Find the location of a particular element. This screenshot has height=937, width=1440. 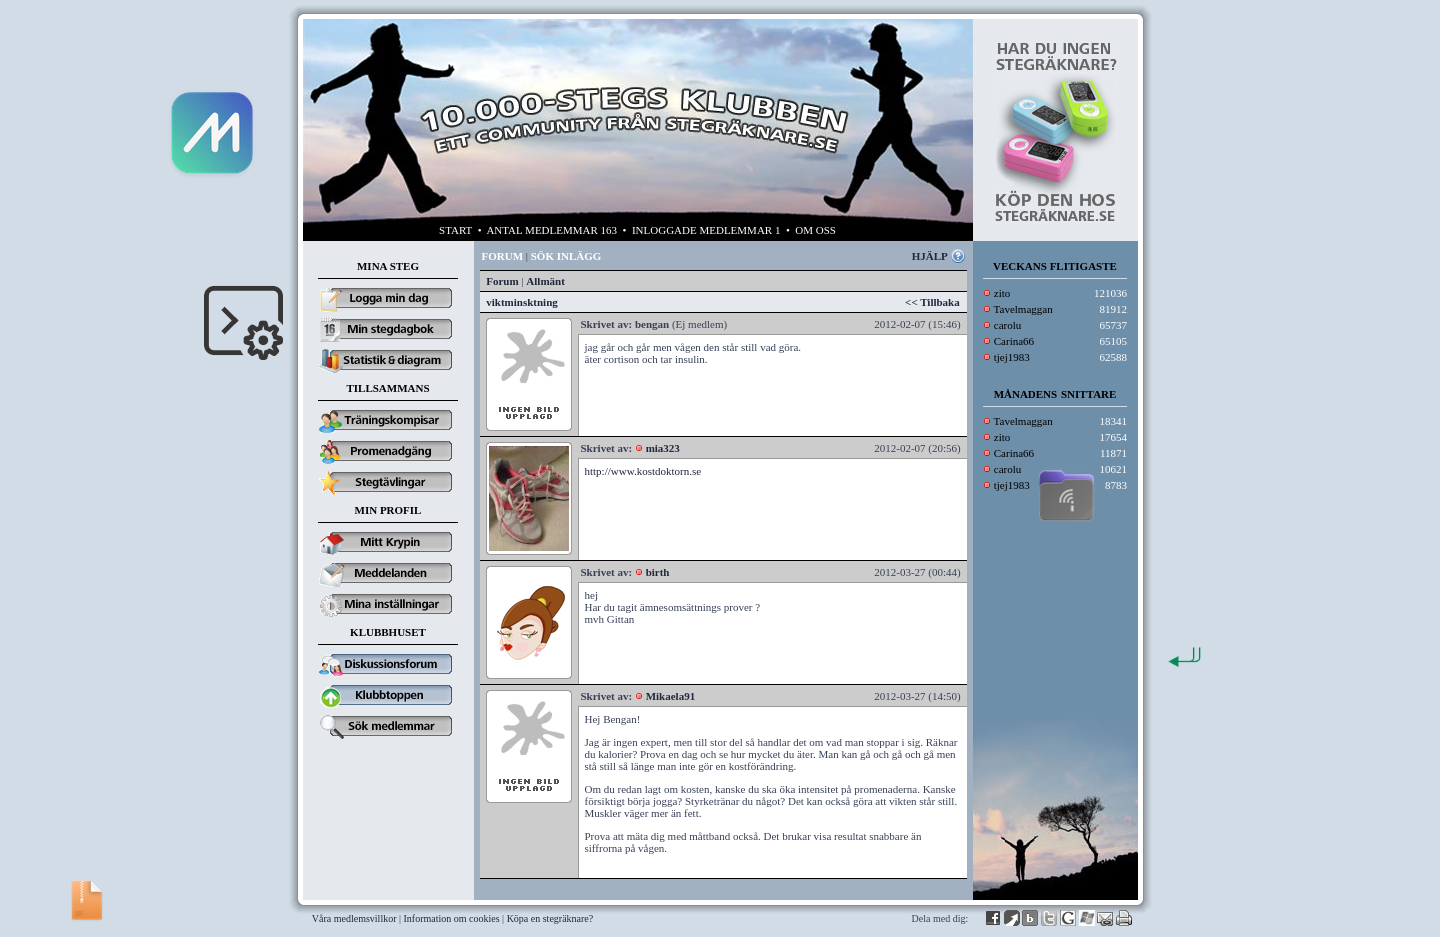

open terminal preferences is located at coordinates (243, 320).